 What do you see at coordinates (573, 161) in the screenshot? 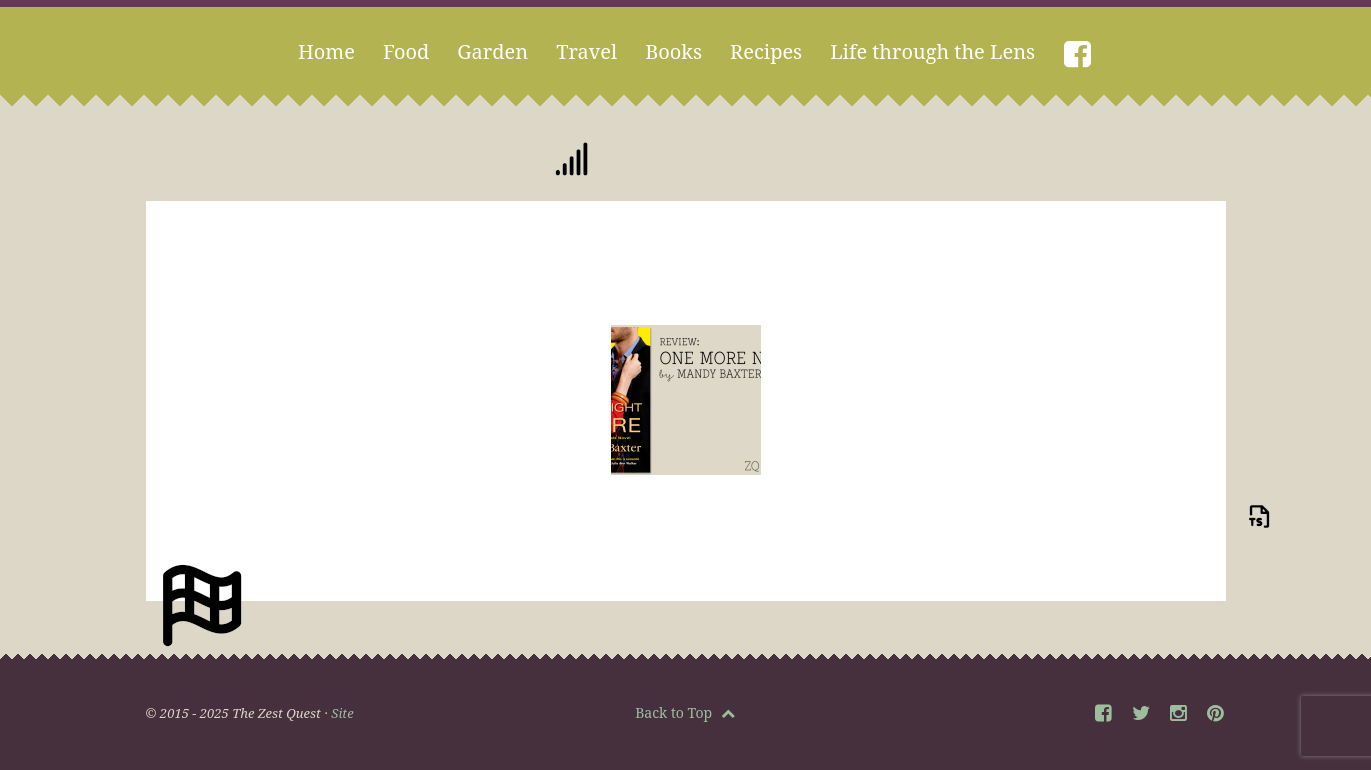
I see `indicates full cellular signal strength` at bounding box center [573, 161].